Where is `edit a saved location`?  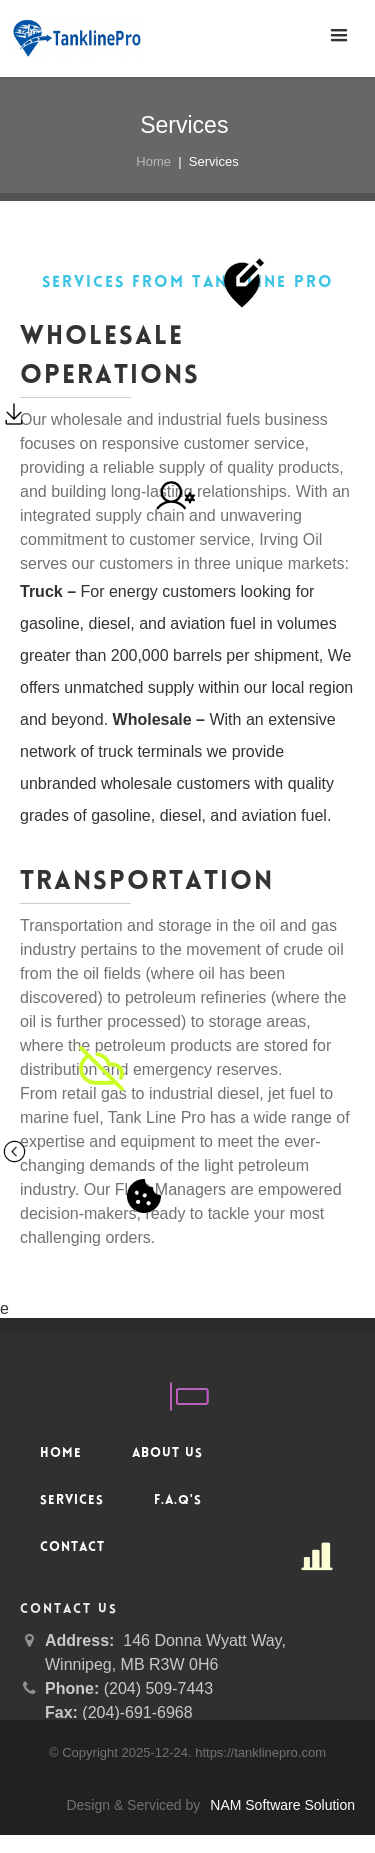
edit a saved location is located at coordinates (242, 285).